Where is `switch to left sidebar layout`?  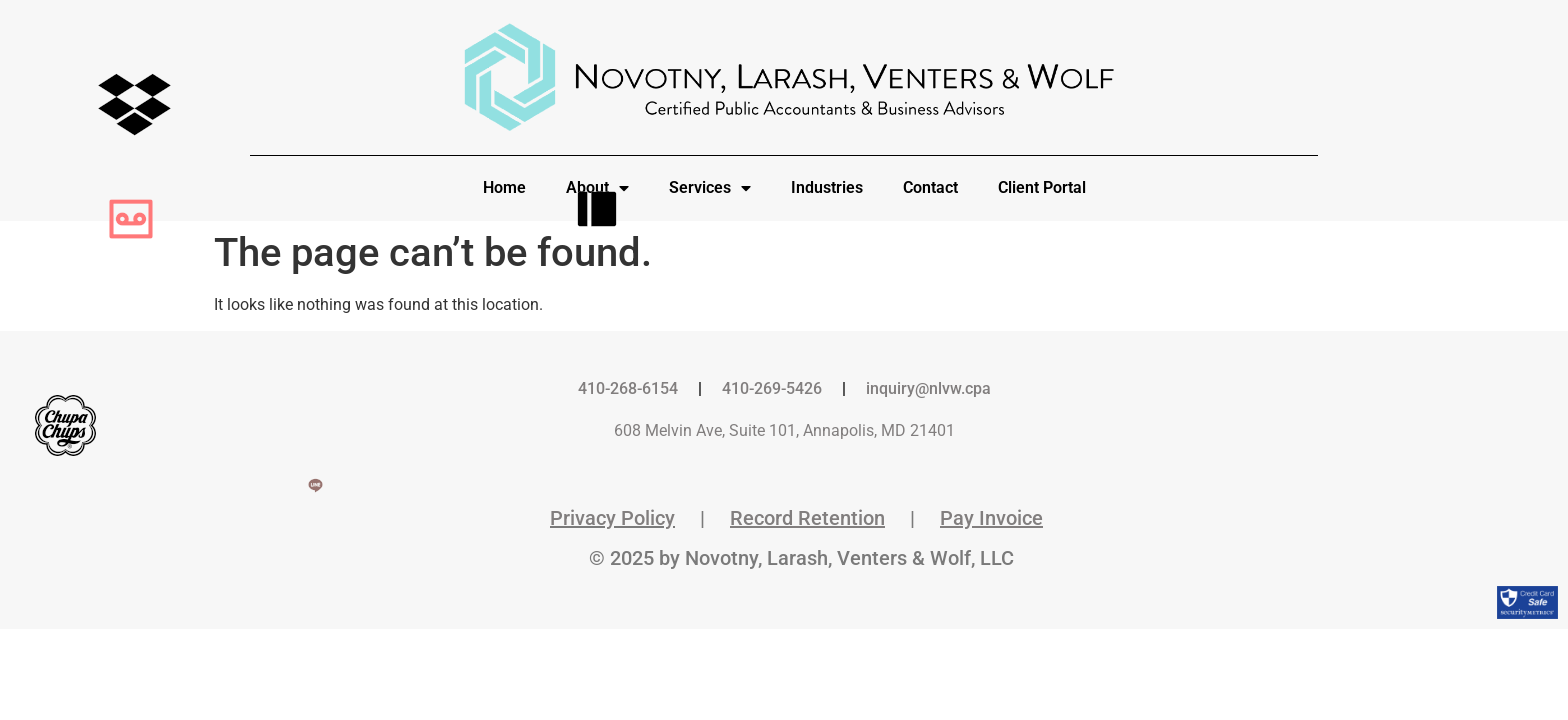
switch to left sidebar layout is located at coordinates (597, 209).